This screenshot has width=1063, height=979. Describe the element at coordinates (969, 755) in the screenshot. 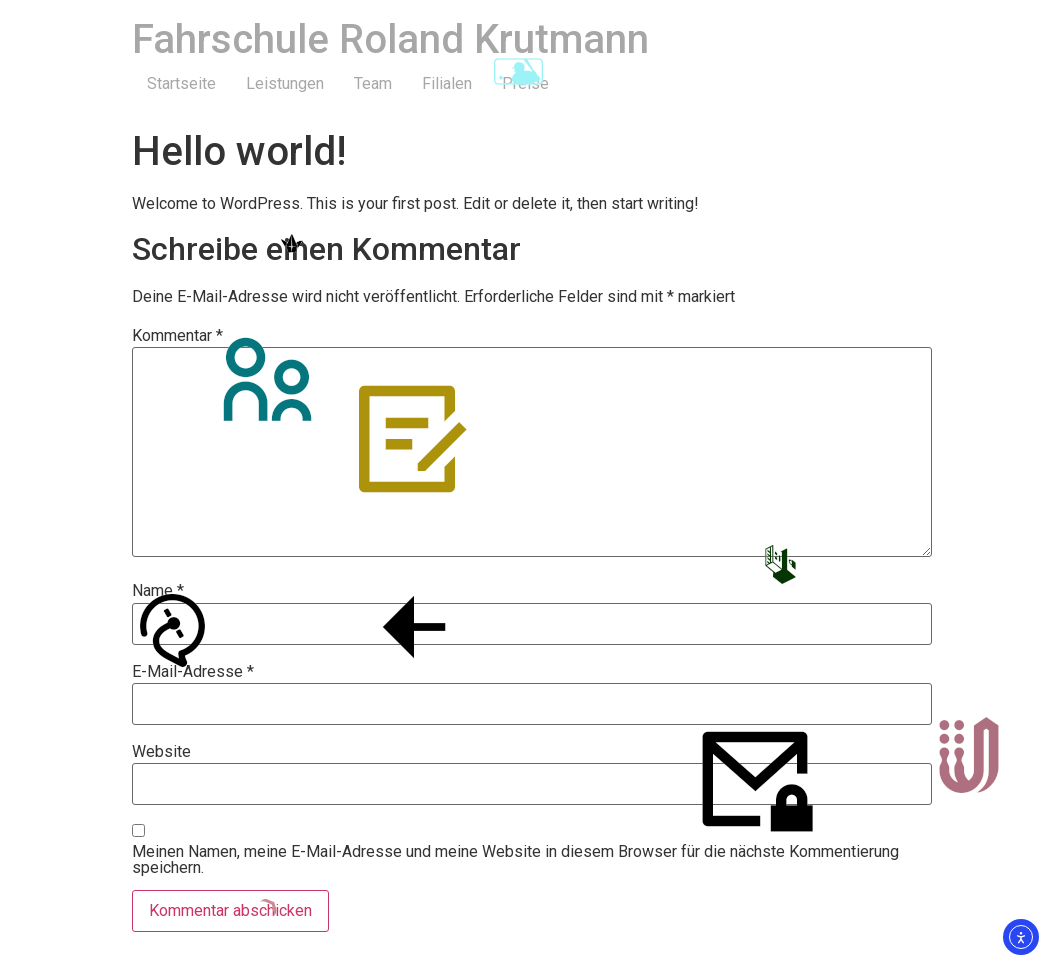

I see `visit UserVoice customer feedback platform` at that location.